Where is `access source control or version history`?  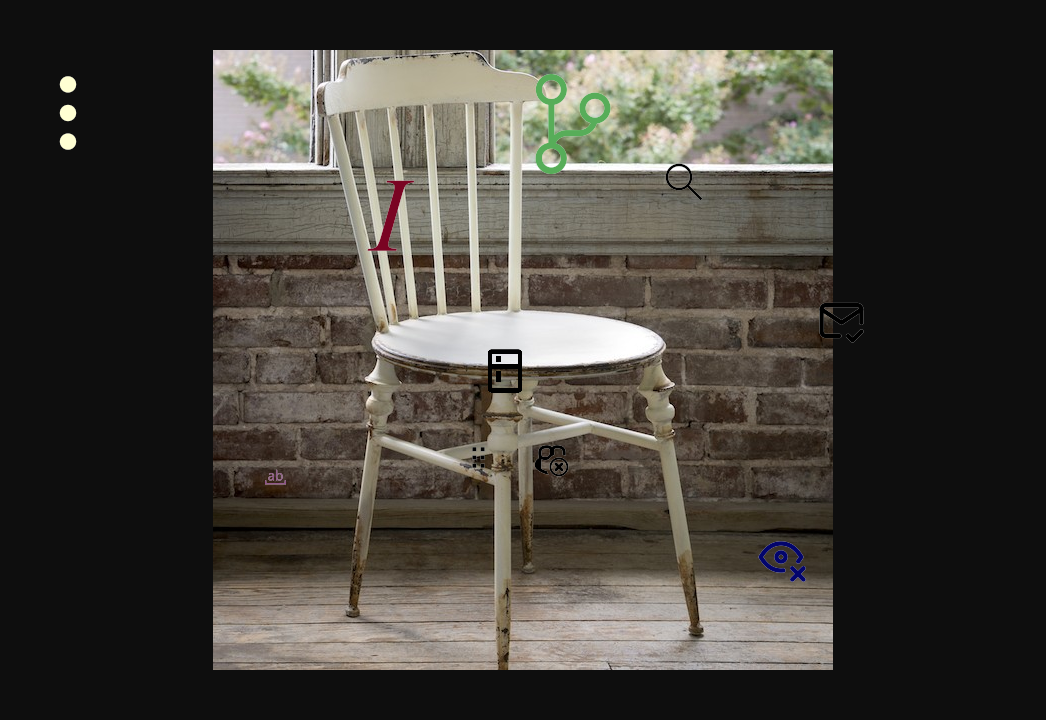
access source control or version history is located at coordinates (573, 124).